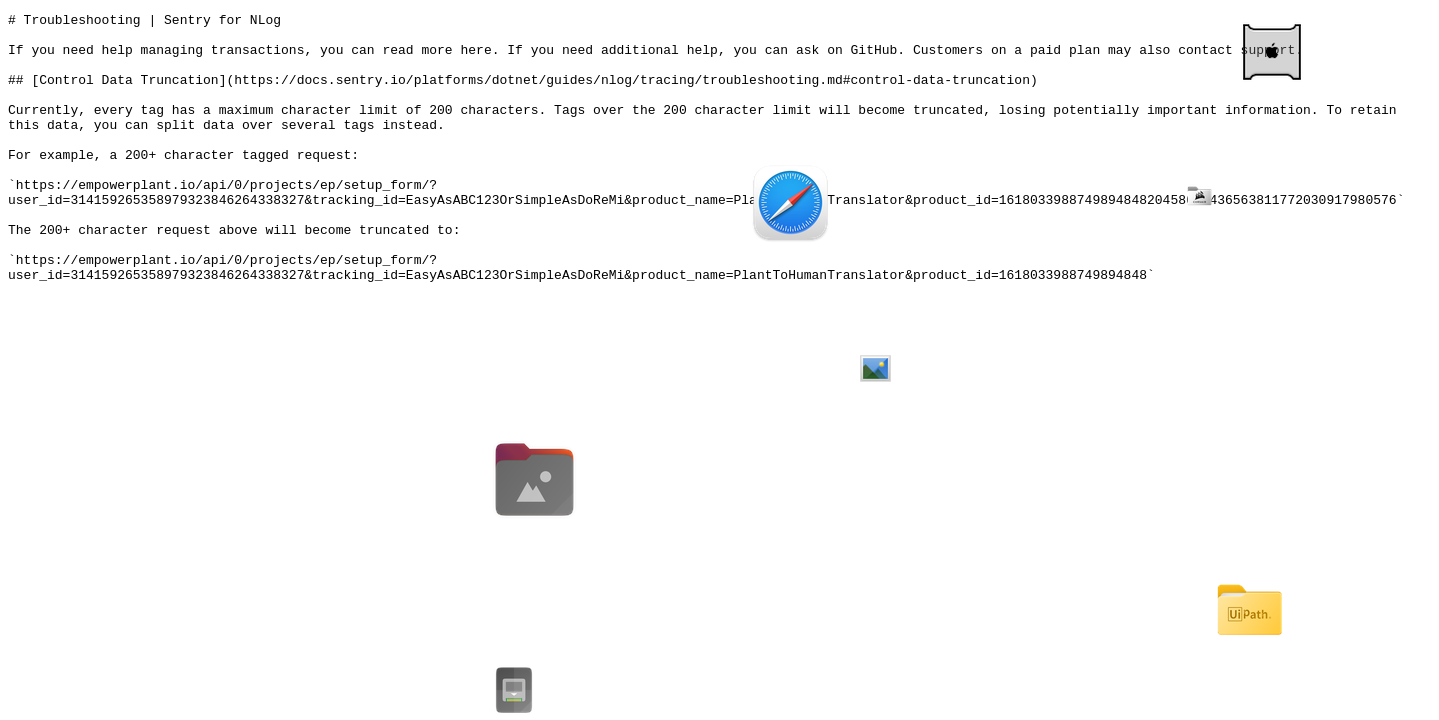  What do you see at coordinates (1249, 611) in the screenshot?
I see `open folder containing UiPath automation projects` at bounding box center [1249, 611].